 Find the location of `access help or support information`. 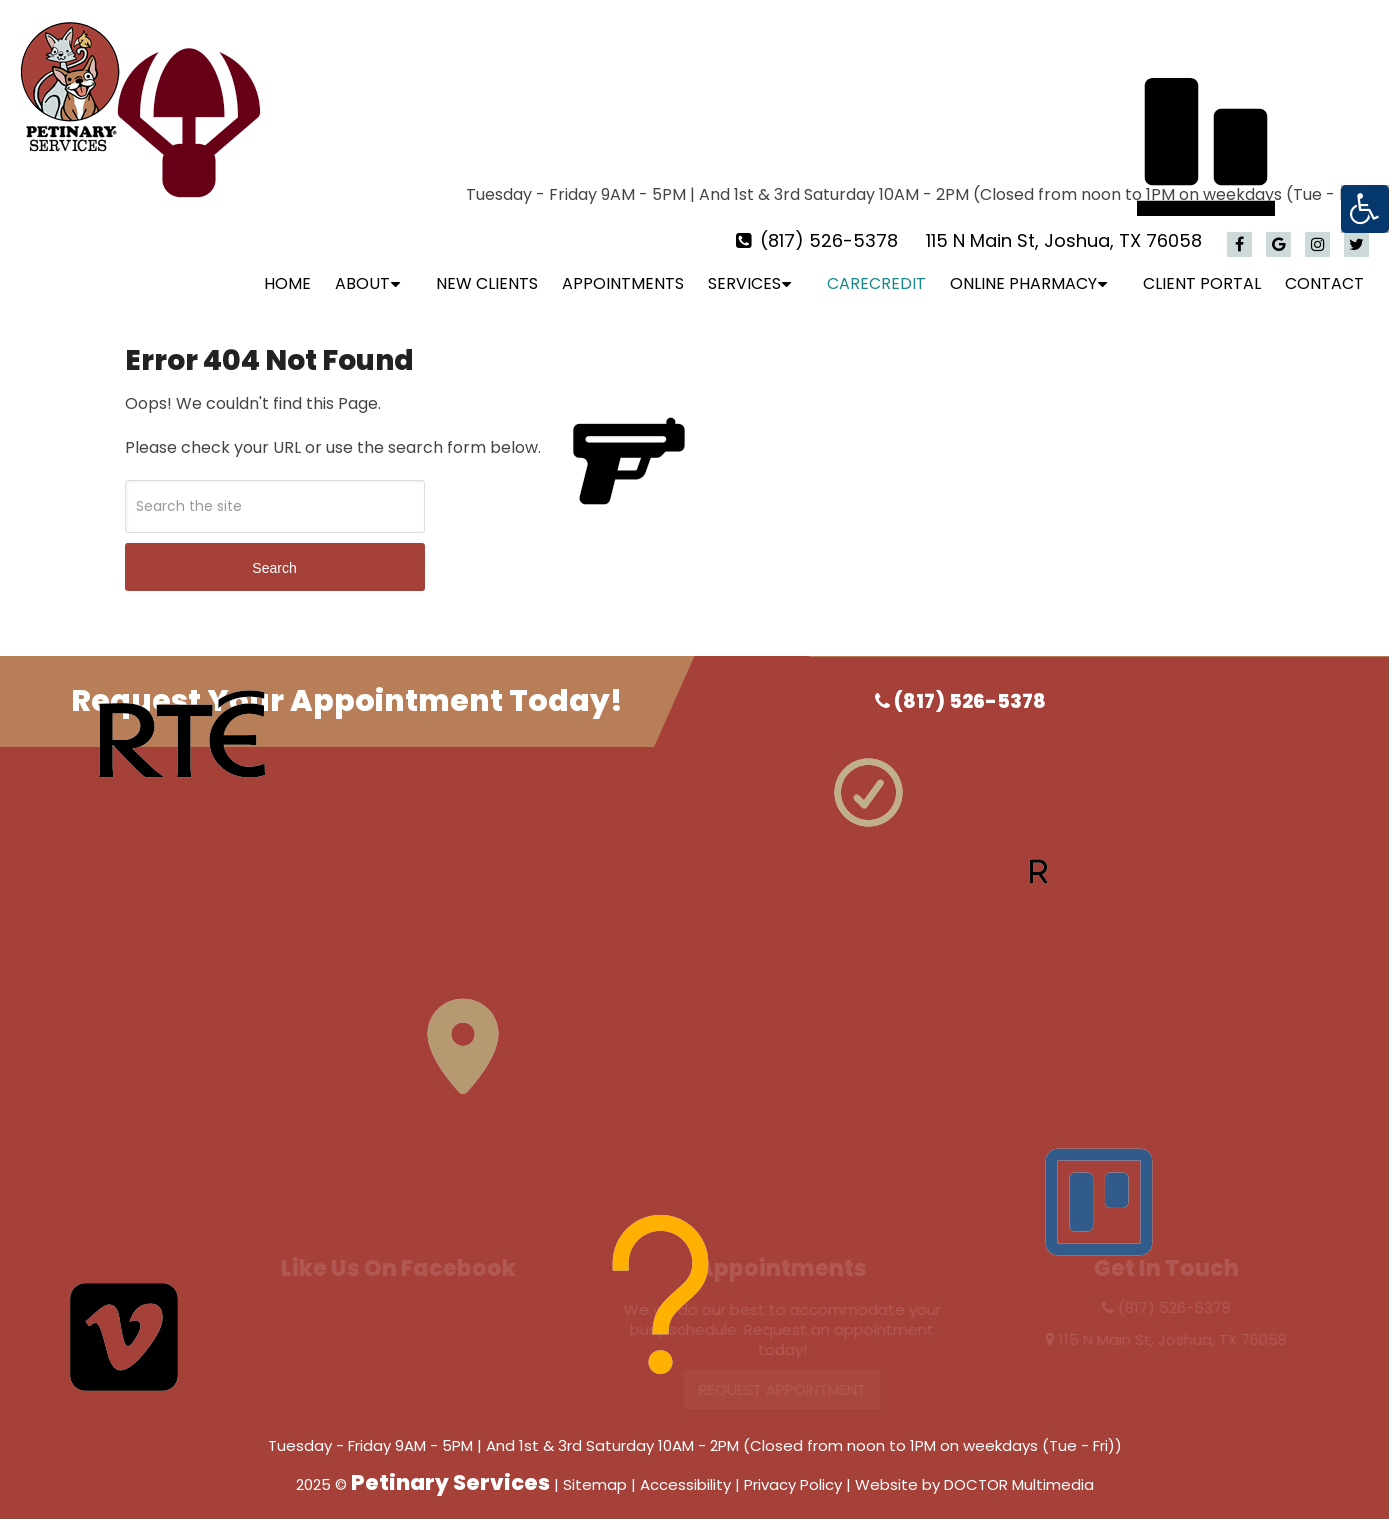

access help or support information is located at coordinates (660, 1294).